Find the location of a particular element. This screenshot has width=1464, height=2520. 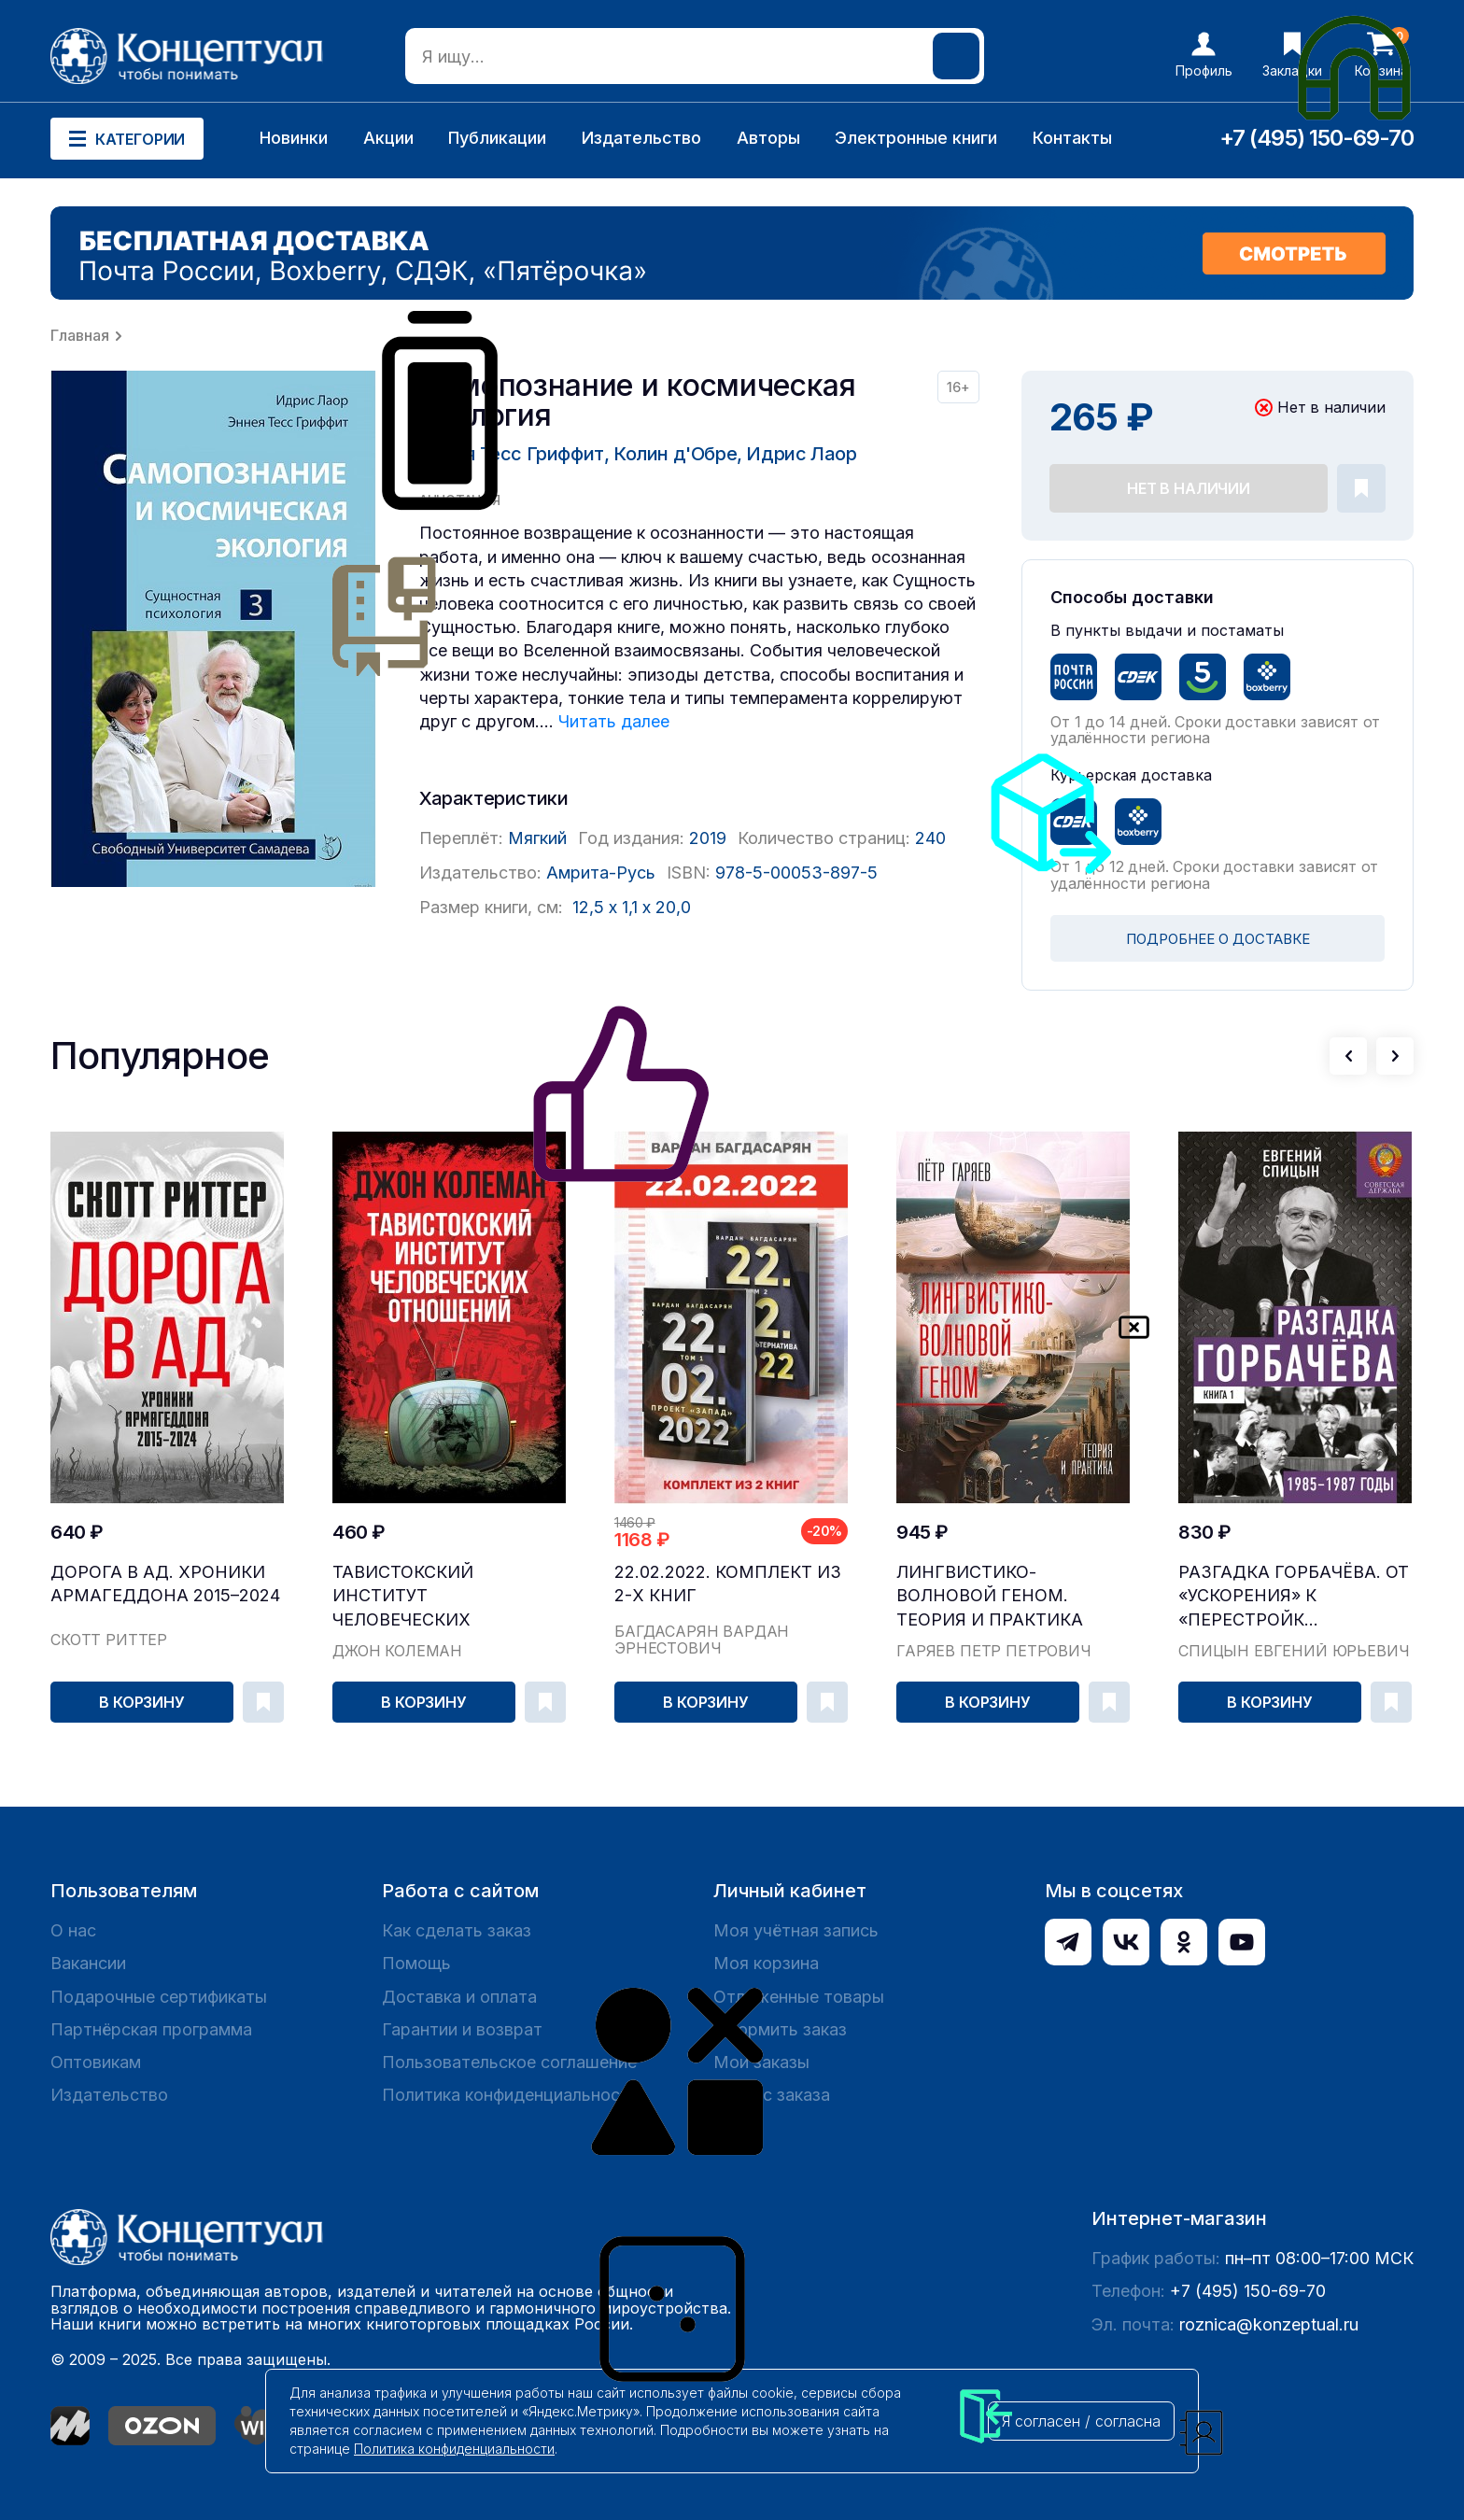

toggle magnetic snapping for alignment is located at coordinates (1354, 67).